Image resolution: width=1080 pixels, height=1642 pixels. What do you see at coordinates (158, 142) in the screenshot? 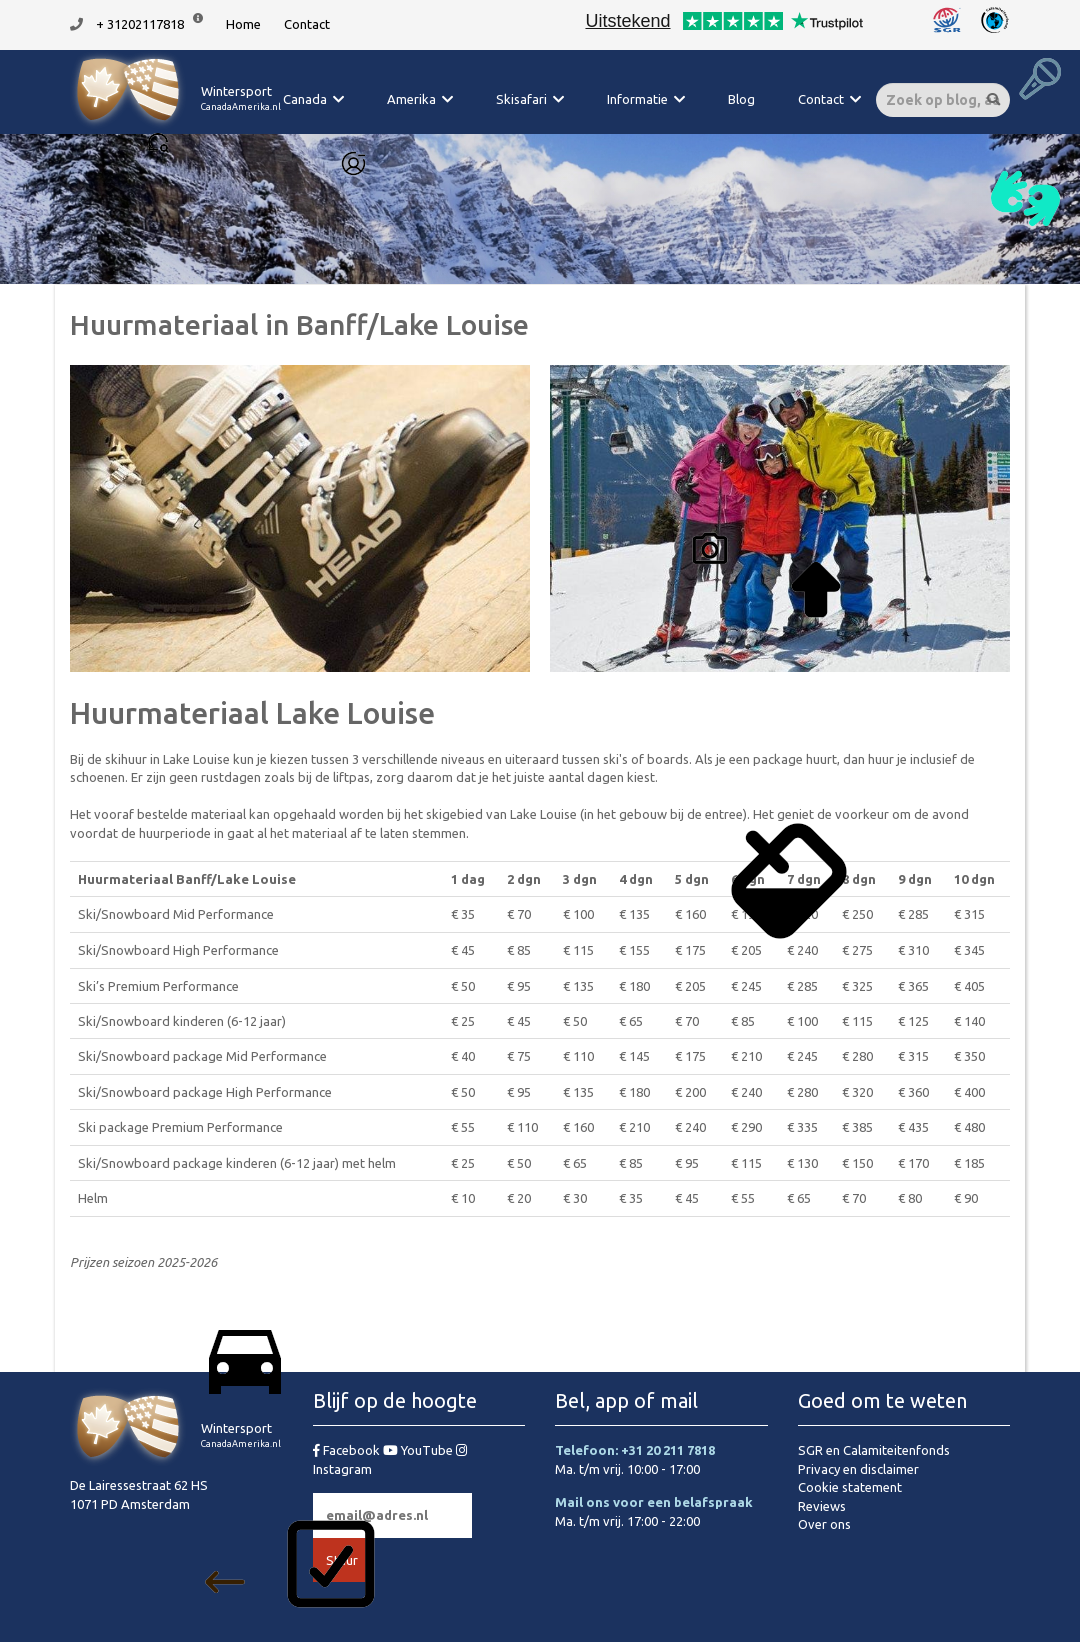
I see `search through your messages` at bounding box center [158, 142].